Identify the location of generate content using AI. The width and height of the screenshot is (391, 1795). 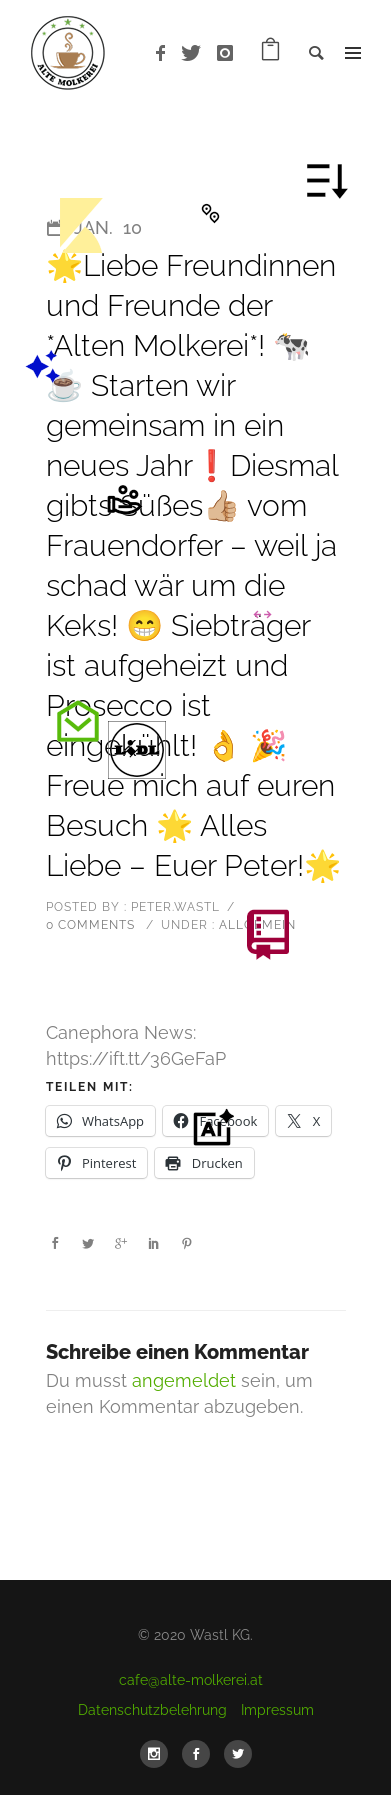
(212, 1129).